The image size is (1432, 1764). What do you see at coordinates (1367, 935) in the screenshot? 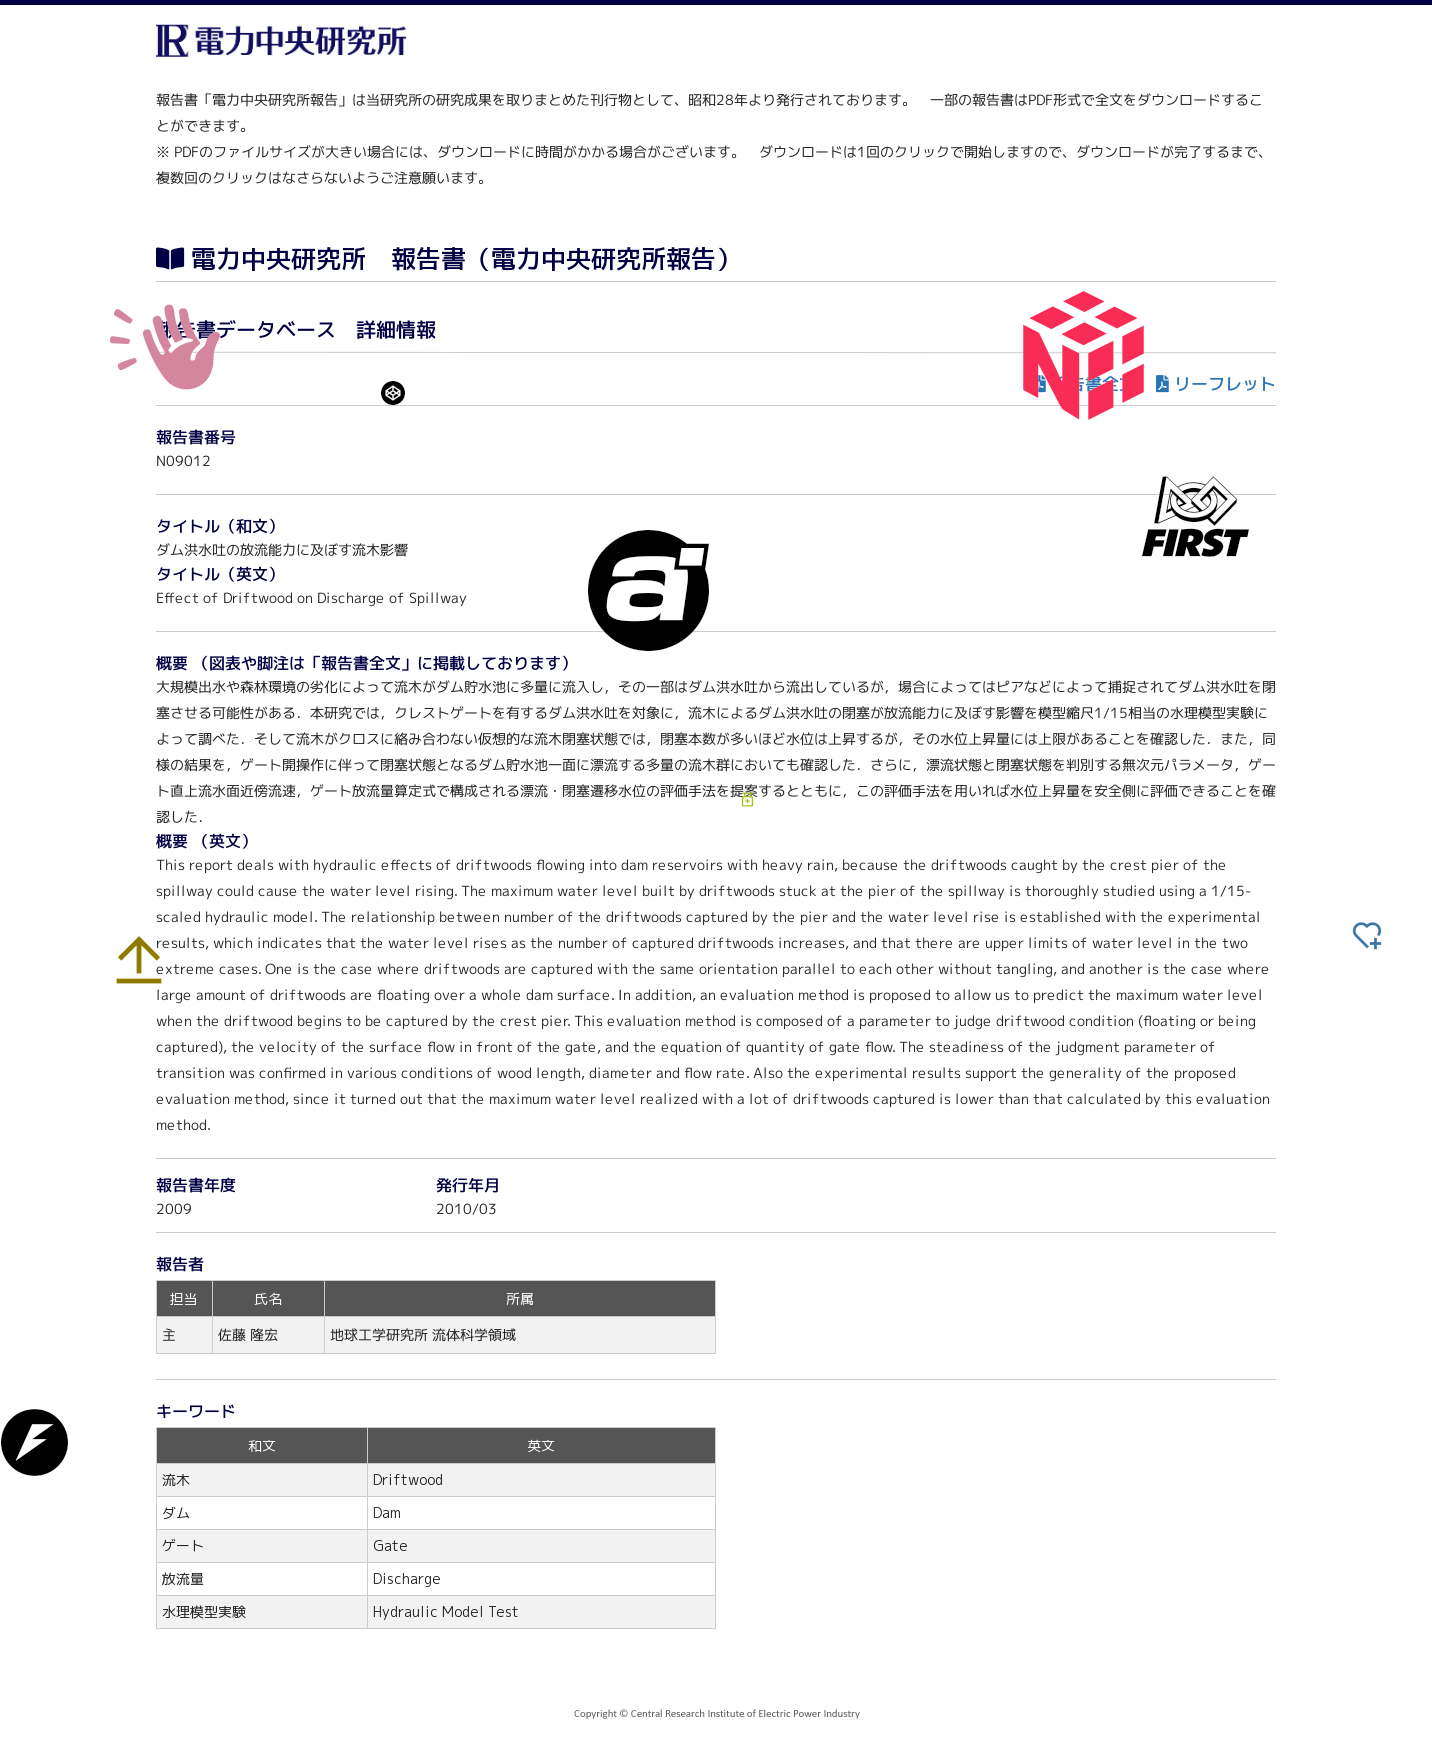
I see `add to favorites` at bounding box center [1367, 935].